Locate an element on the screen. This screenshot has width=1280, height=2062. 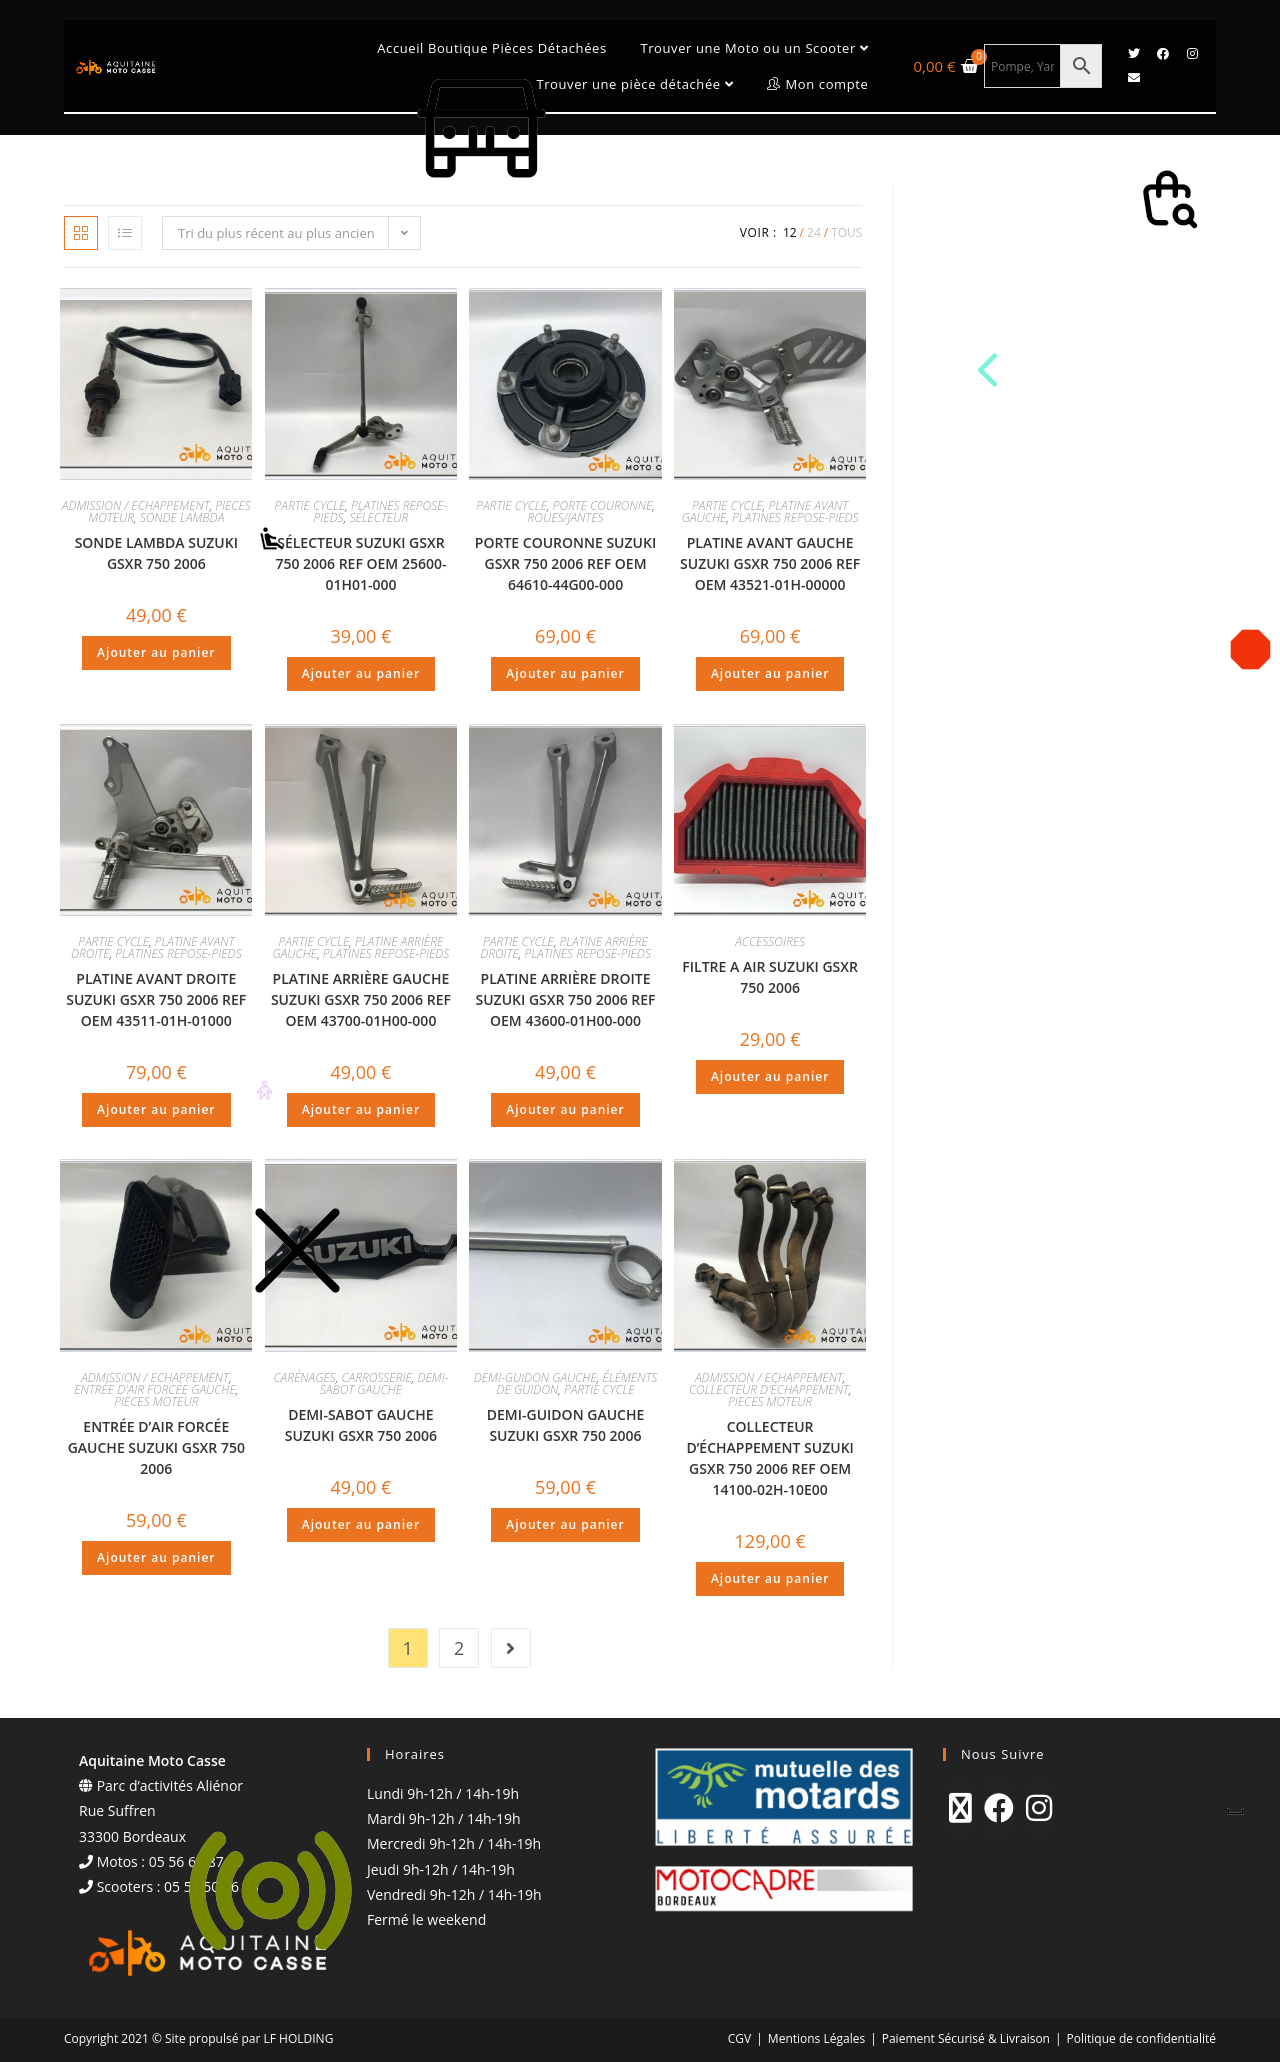
start a live broadcast or stream is located at coordinates (270, 1890).